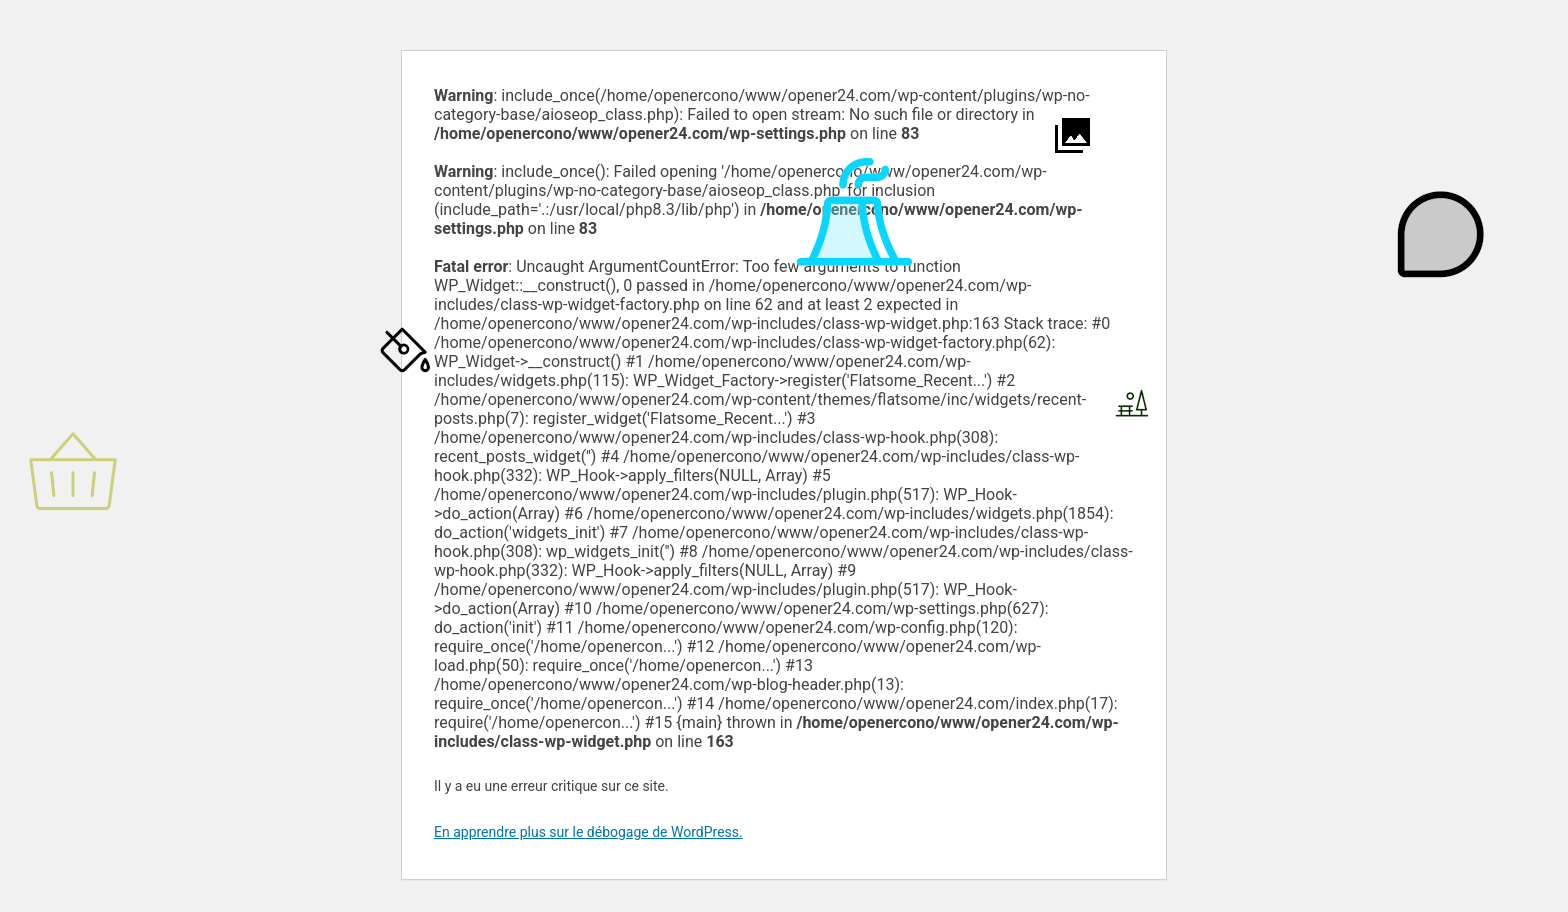  What do you see at coordinates (404, 351) in the screenshot?
I see `fill an area with color` at bounding box center [404, 351].